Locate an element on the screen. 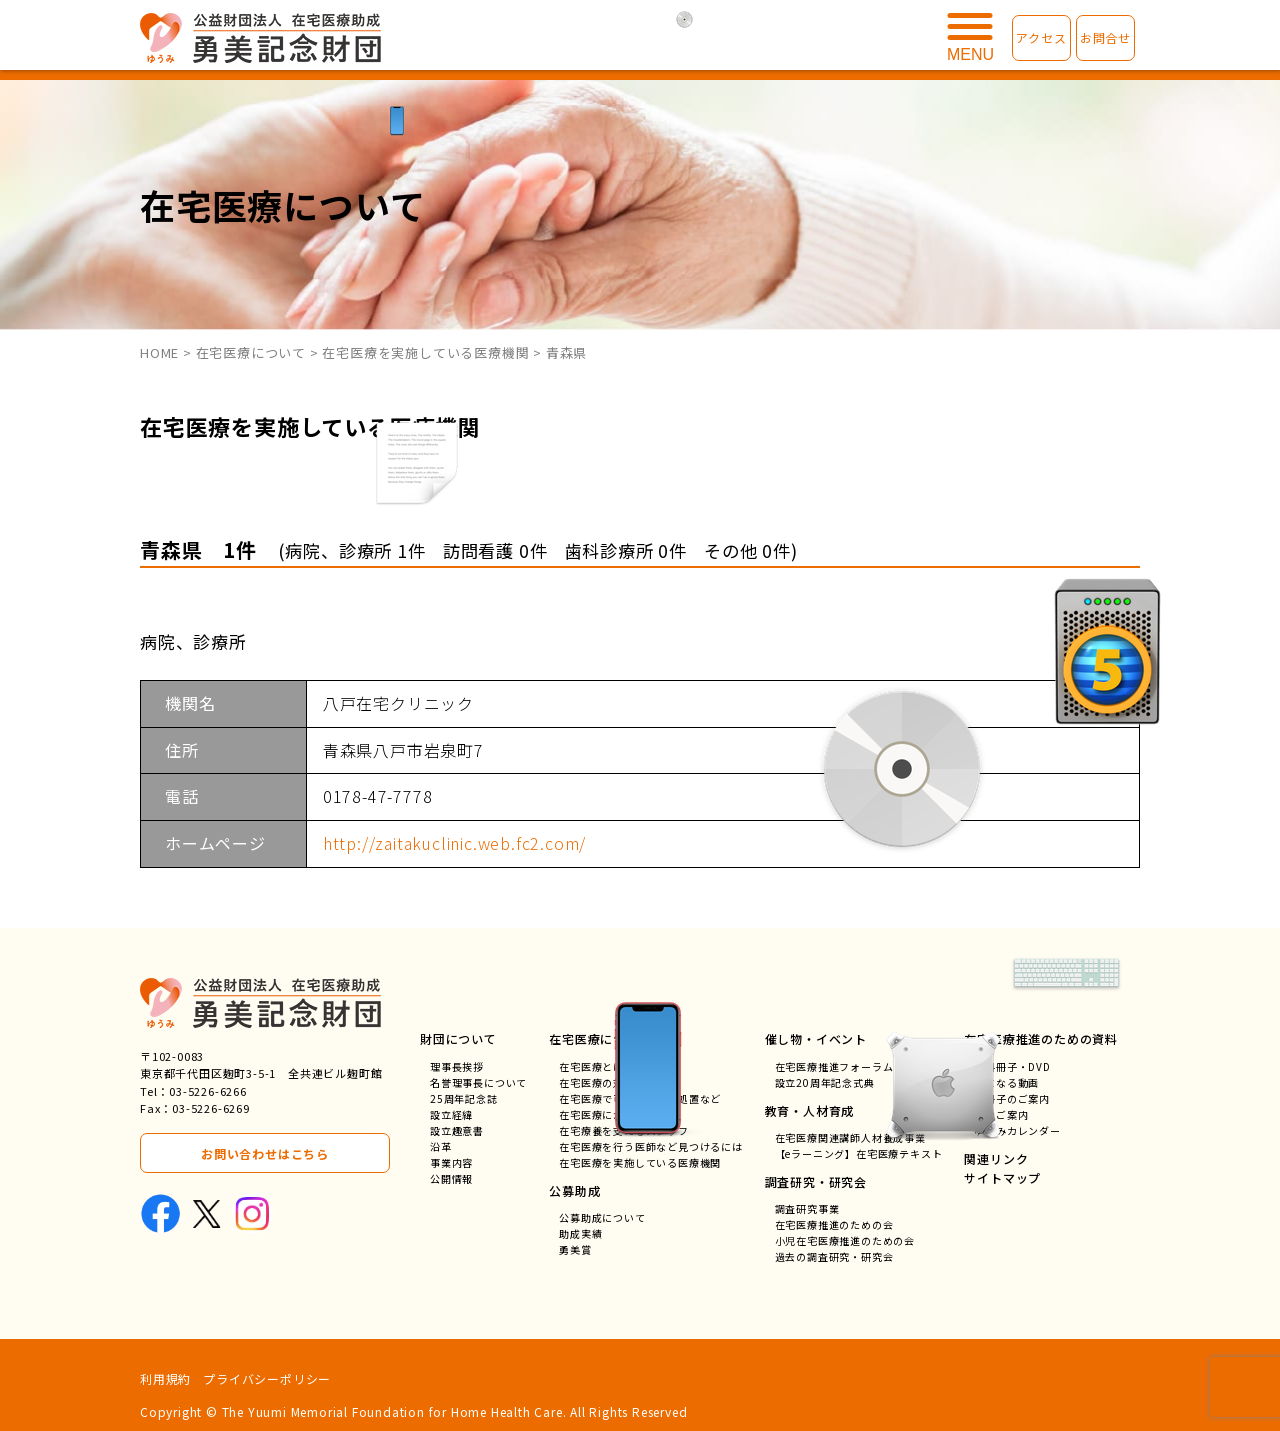  access CD/DVD drive or optical media is located at coordinates (902, 769).